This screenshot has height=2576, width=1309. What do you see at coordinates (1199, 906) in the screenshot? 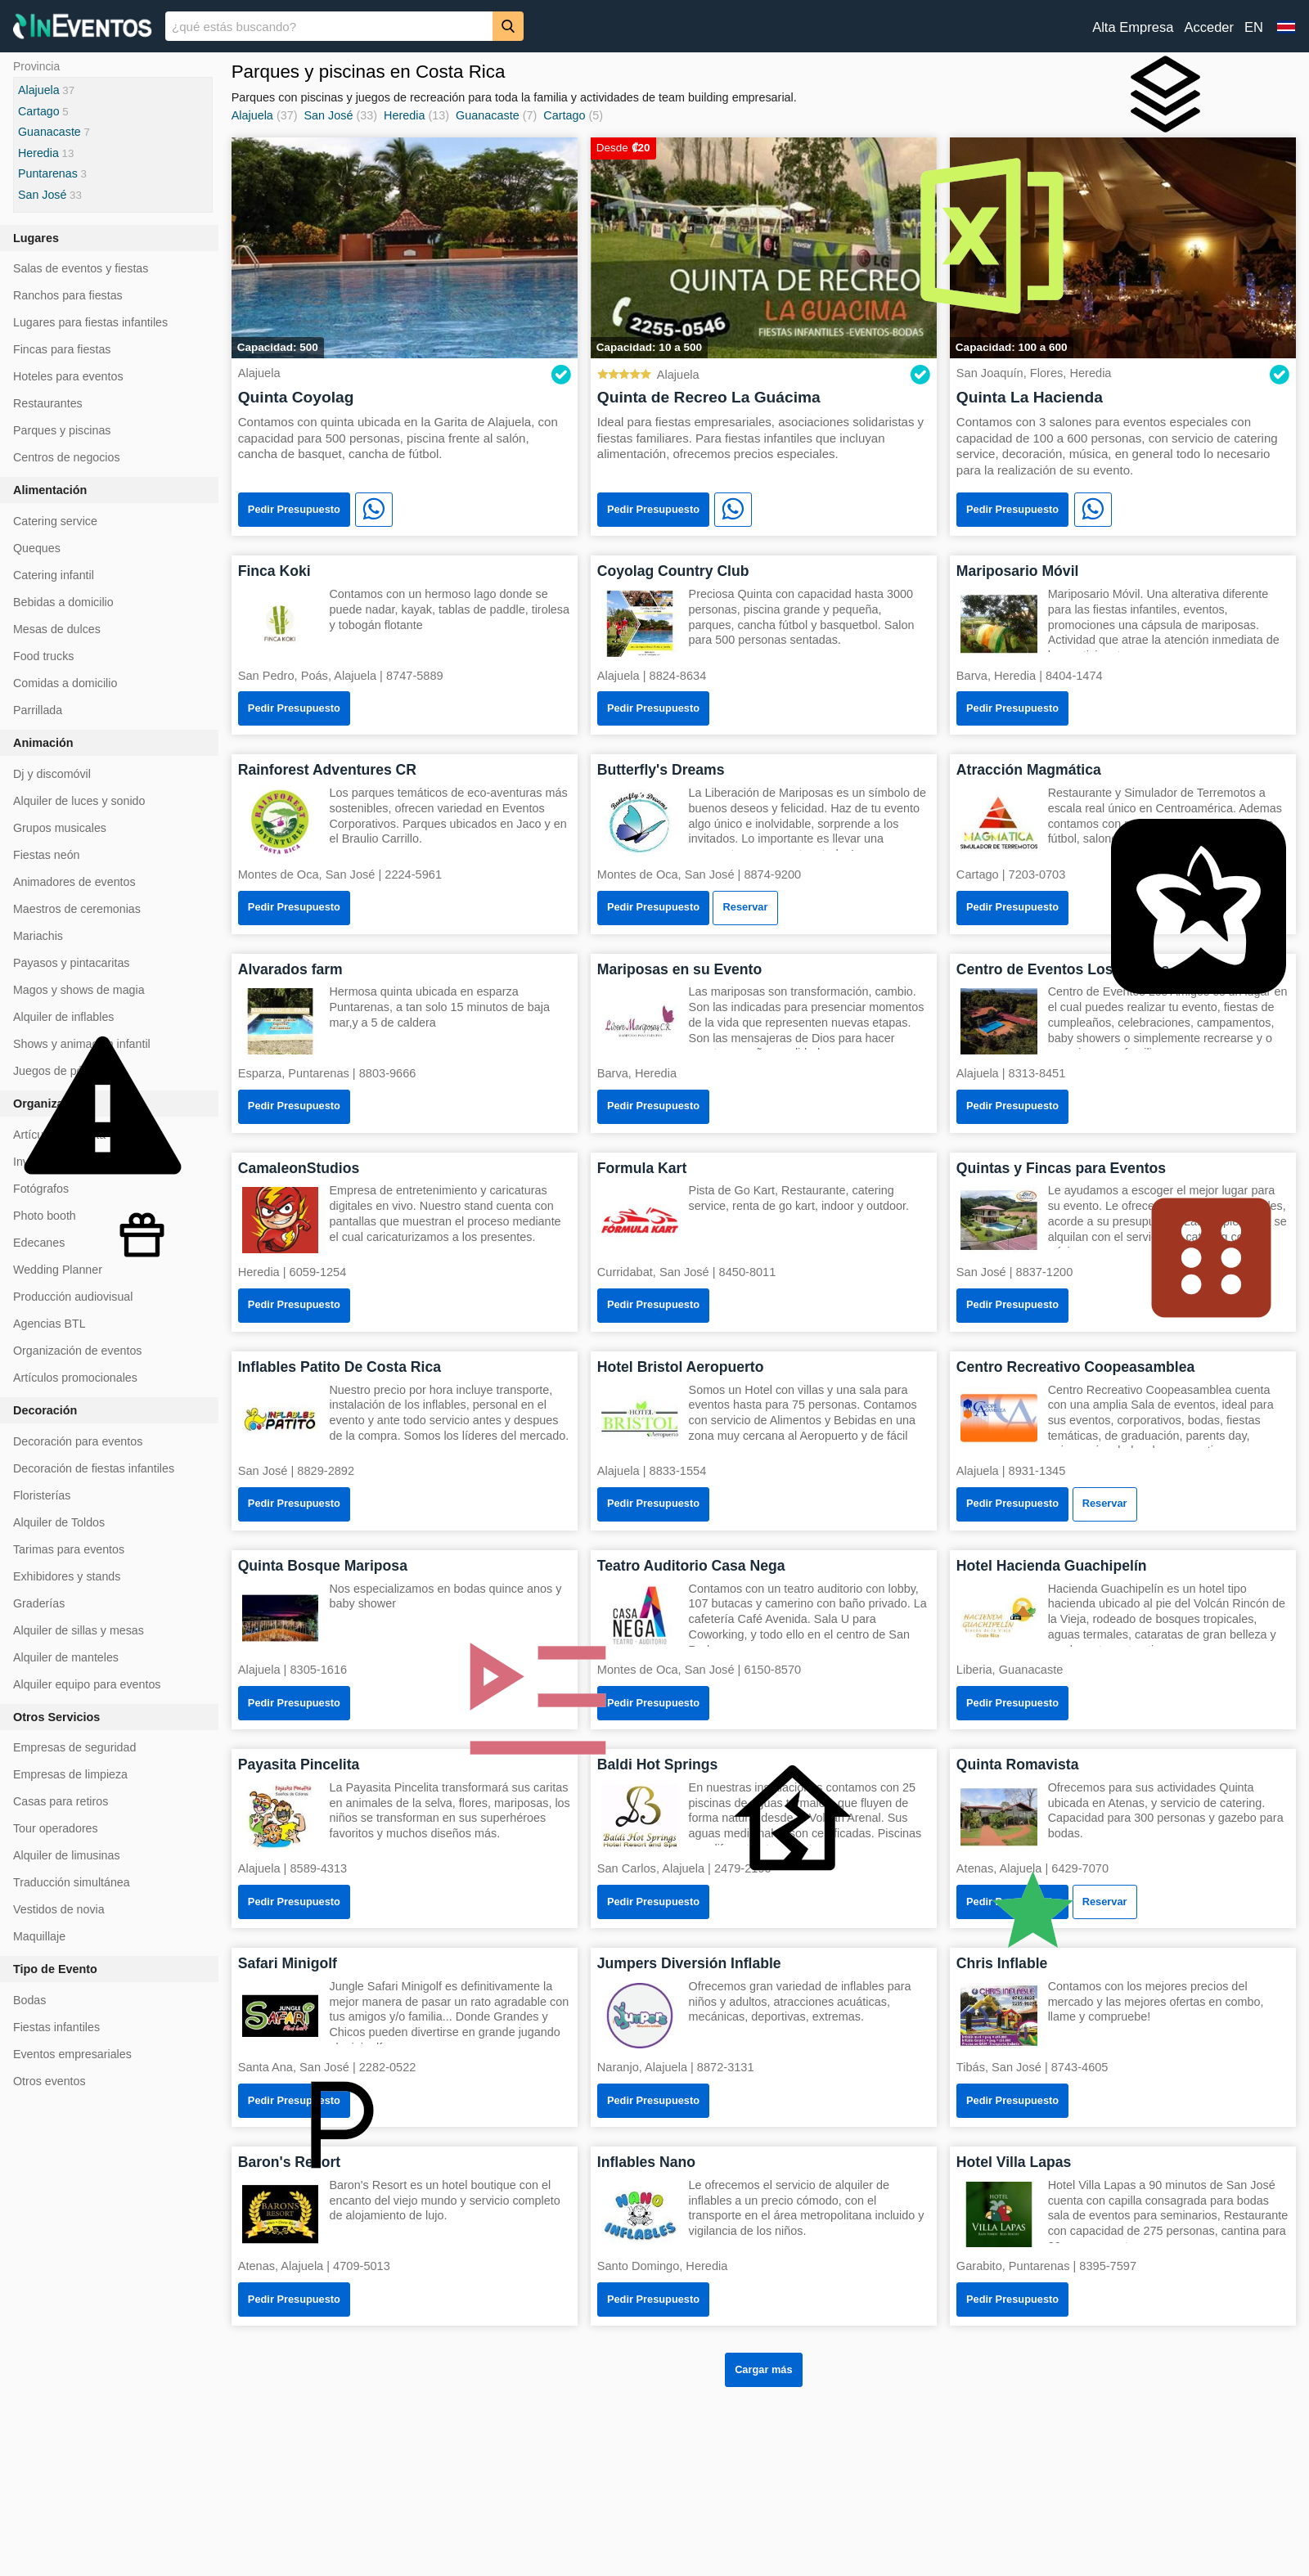
I see `open the Twinkly smart lights app` at bounding box center [1199, 906].